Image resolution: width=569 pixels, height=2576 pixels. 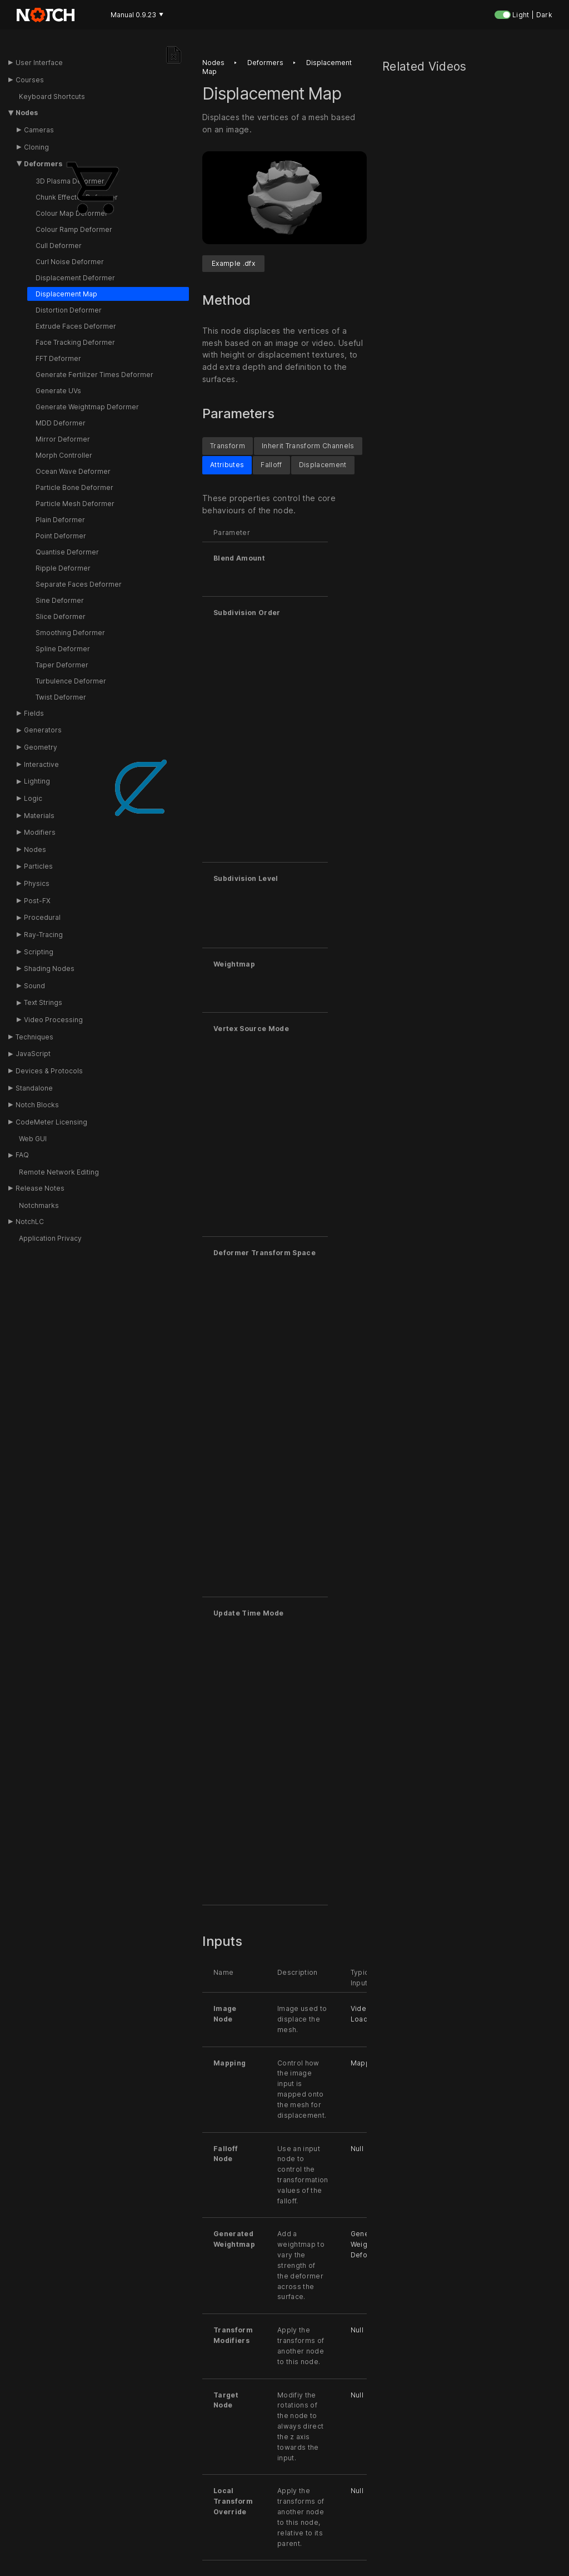 I want to click on delete or remove a file, so click(x=173, y=55).